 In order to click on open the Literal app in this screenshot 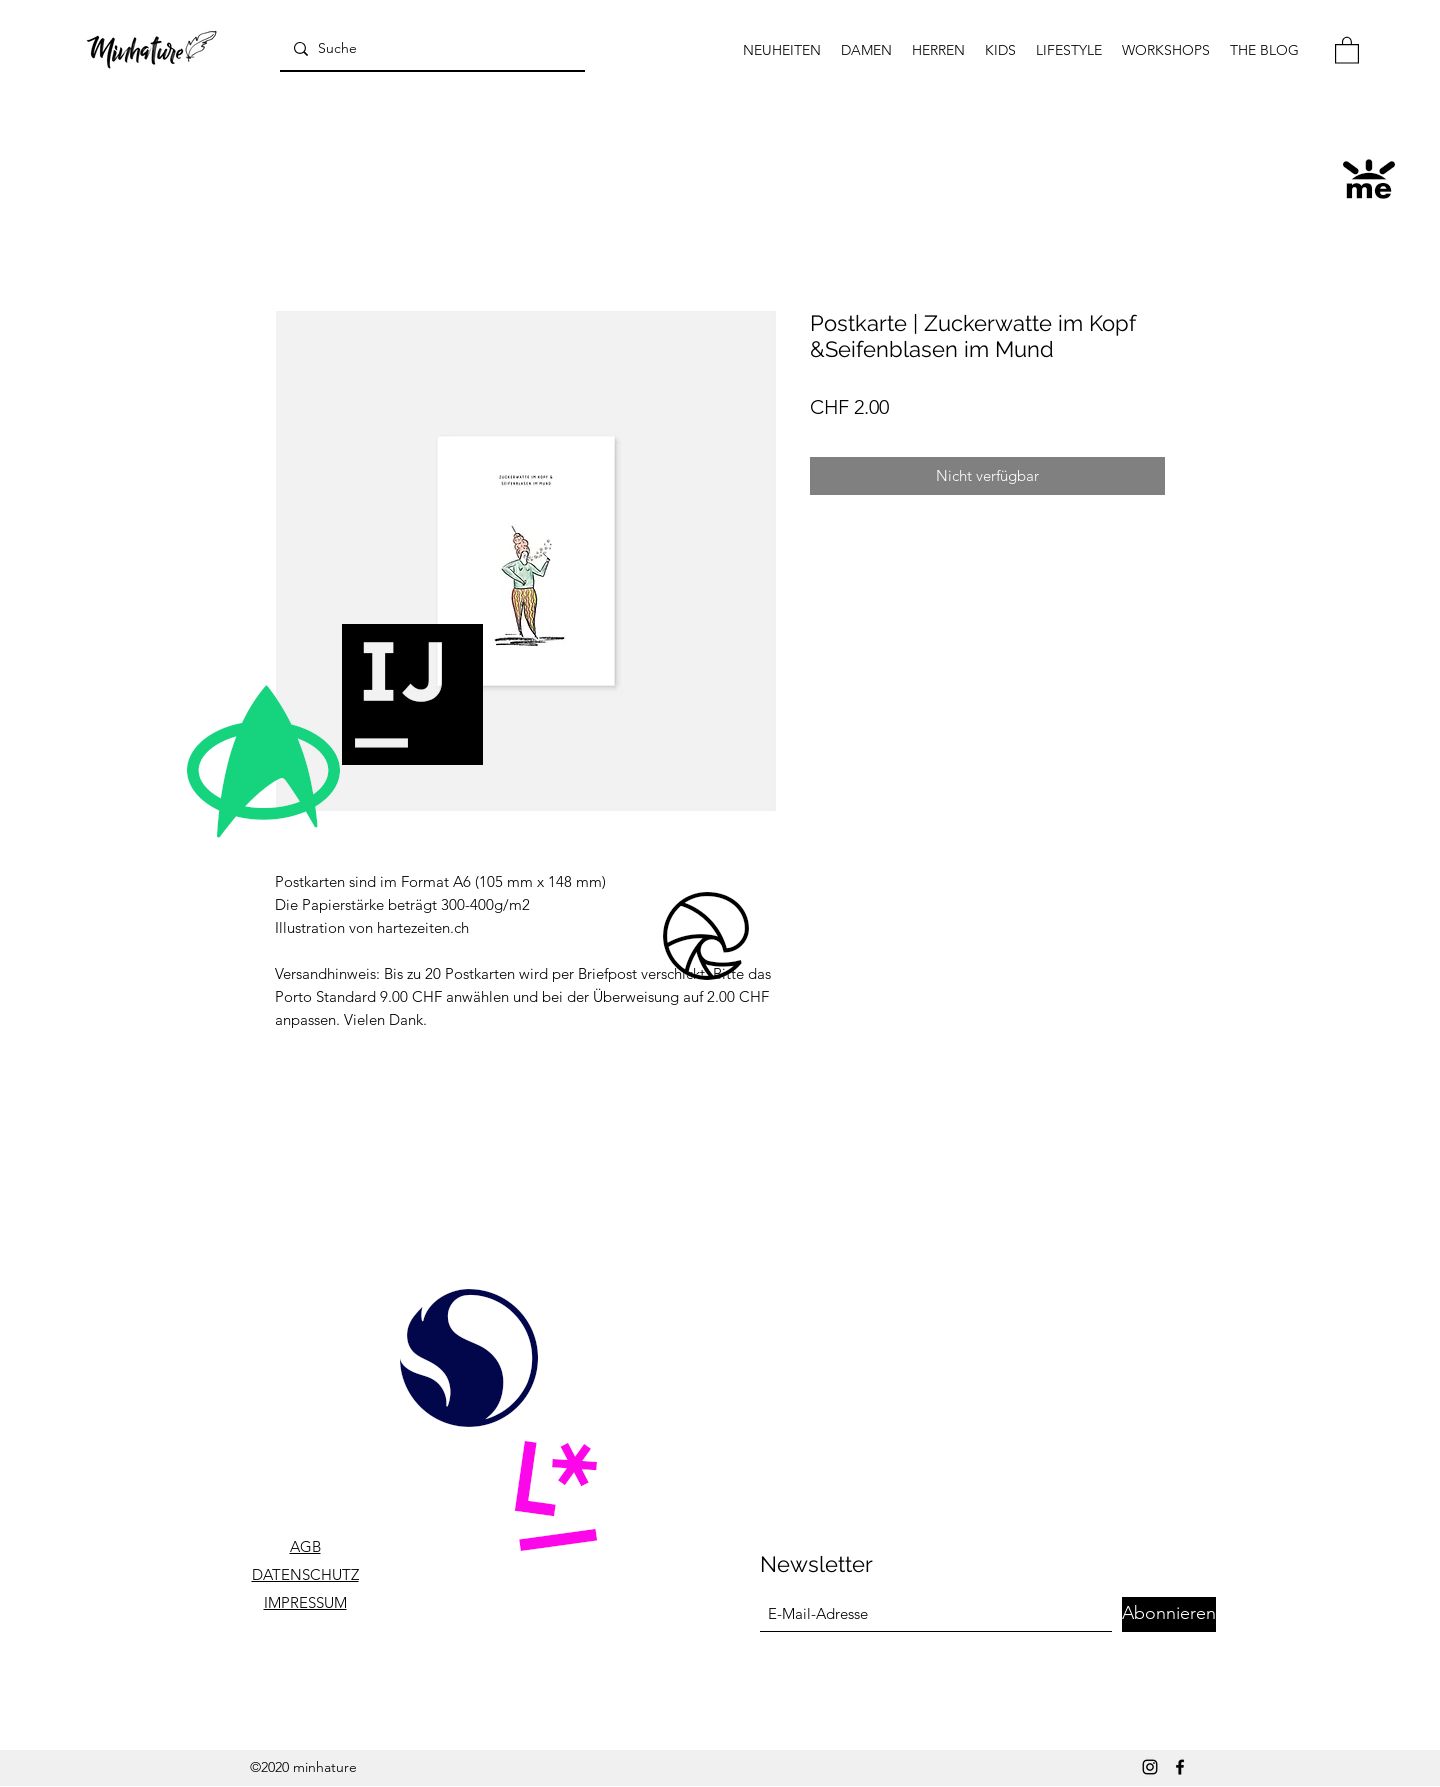, I will do `click(556, 1496)`.